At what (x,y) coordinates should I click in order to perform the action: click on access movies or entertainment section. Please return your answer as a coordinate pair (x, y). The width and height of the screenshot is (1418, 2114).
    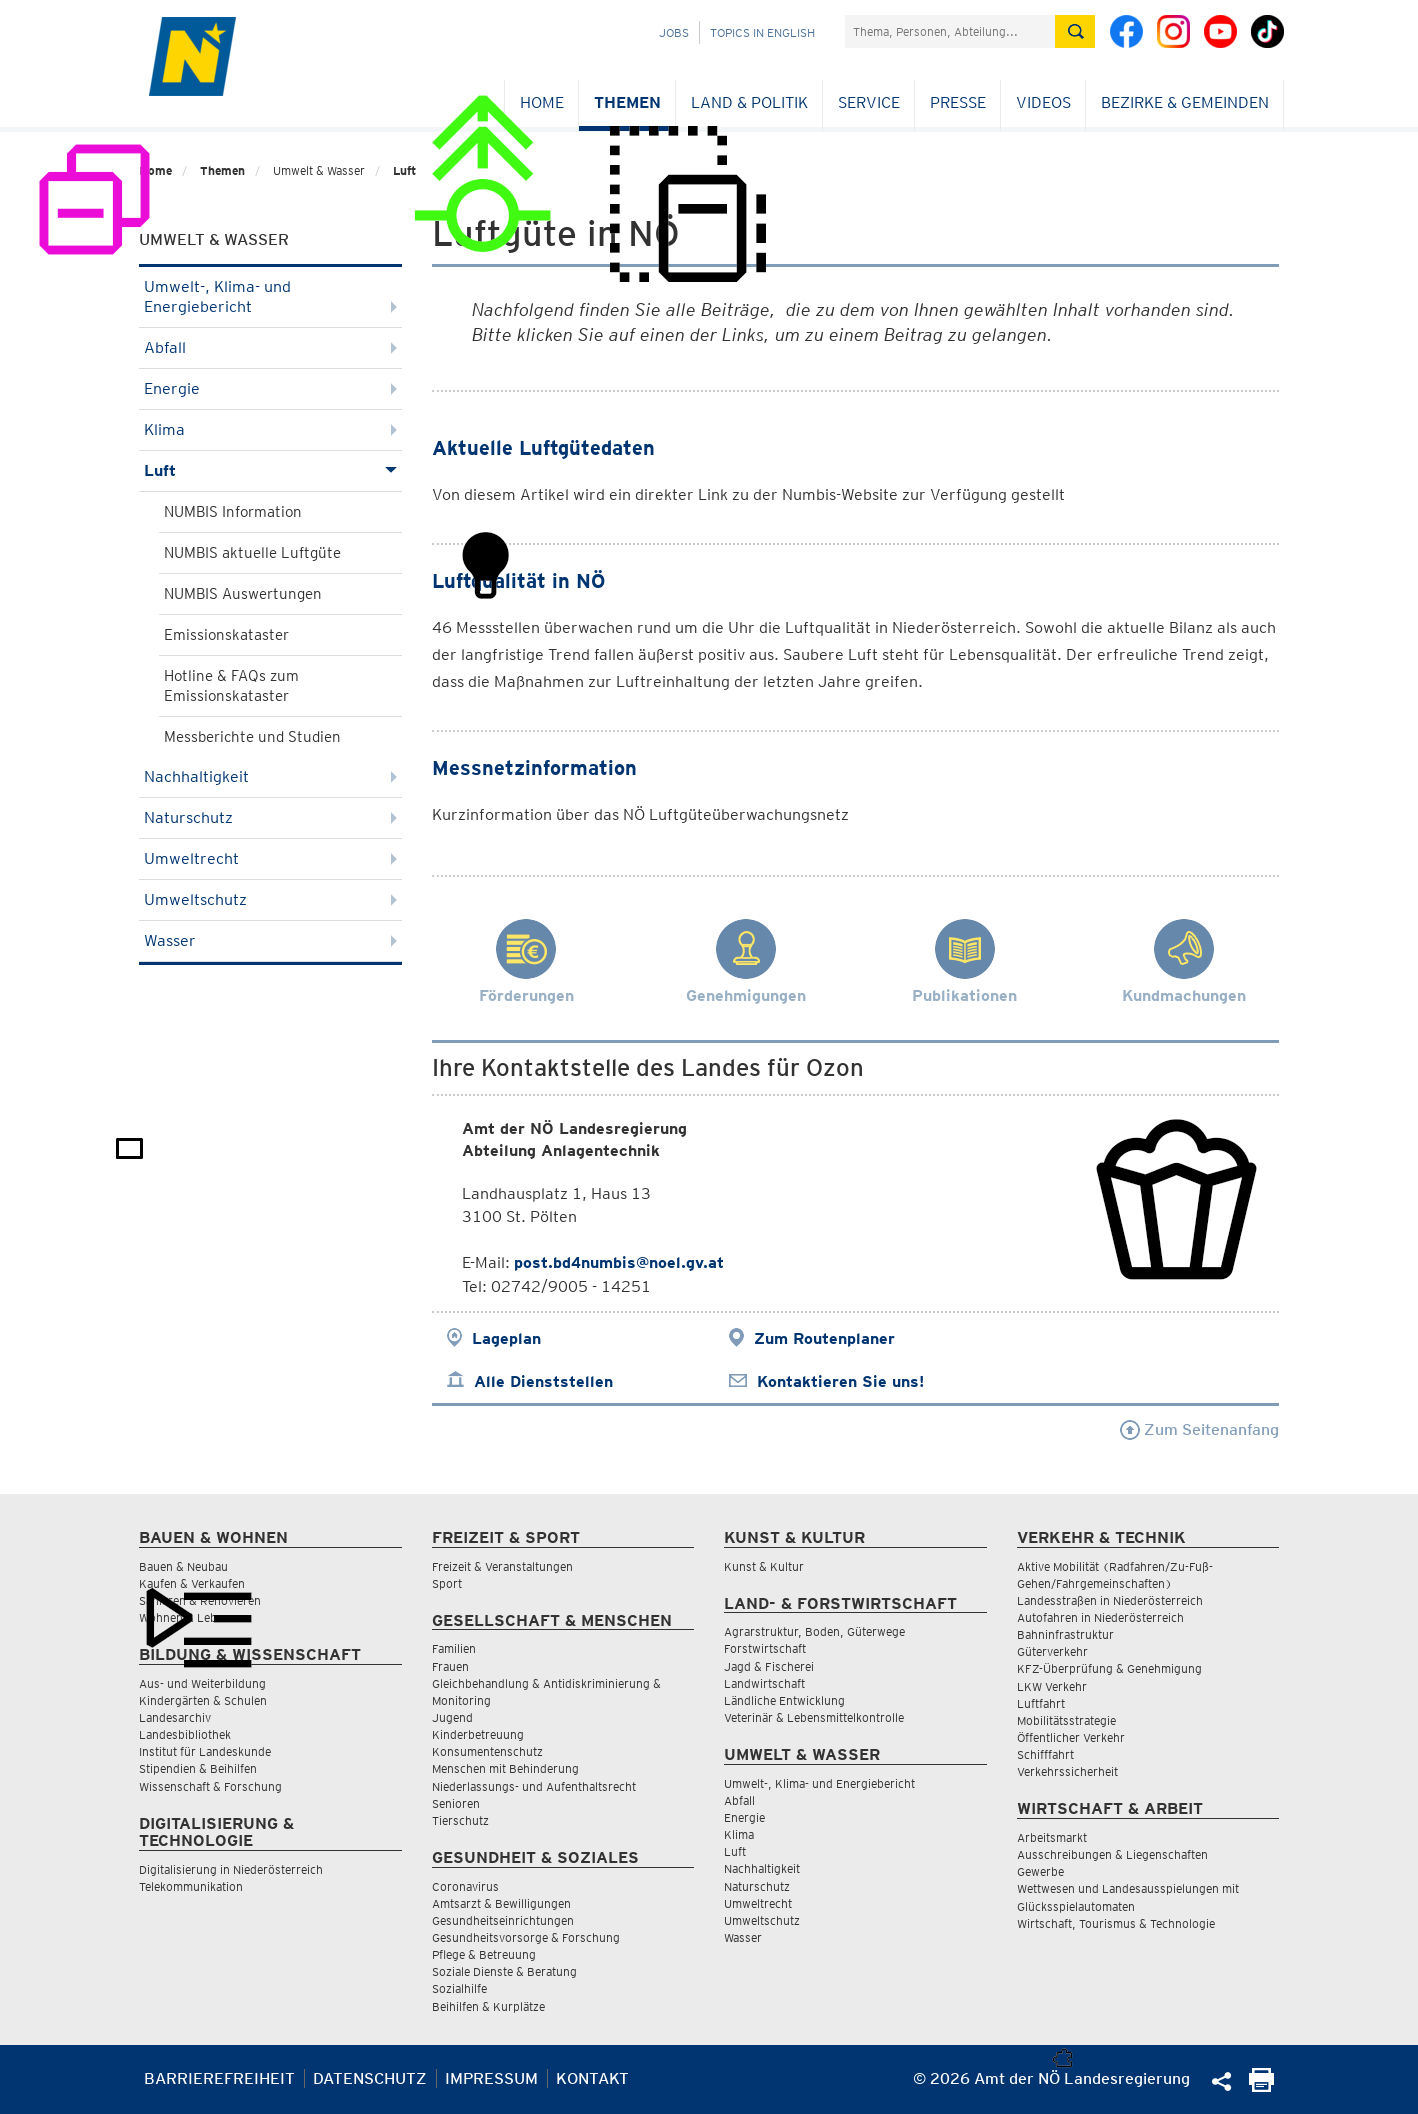
    Looking at the image, I should click on (1176, 1205).